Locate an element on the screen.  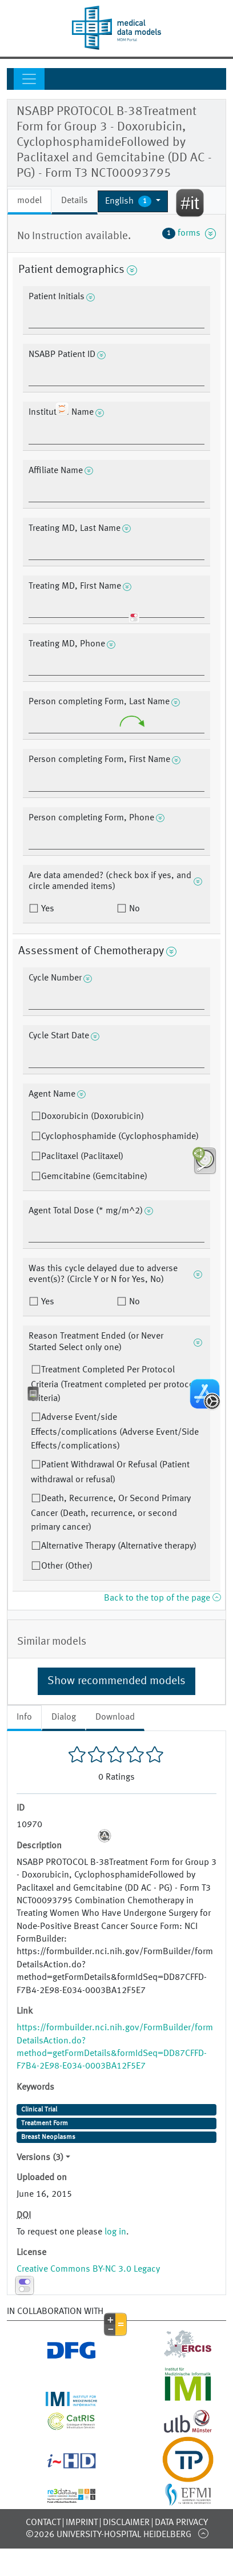
a sega genesis ROM file is located at coordinates (33, 1394).